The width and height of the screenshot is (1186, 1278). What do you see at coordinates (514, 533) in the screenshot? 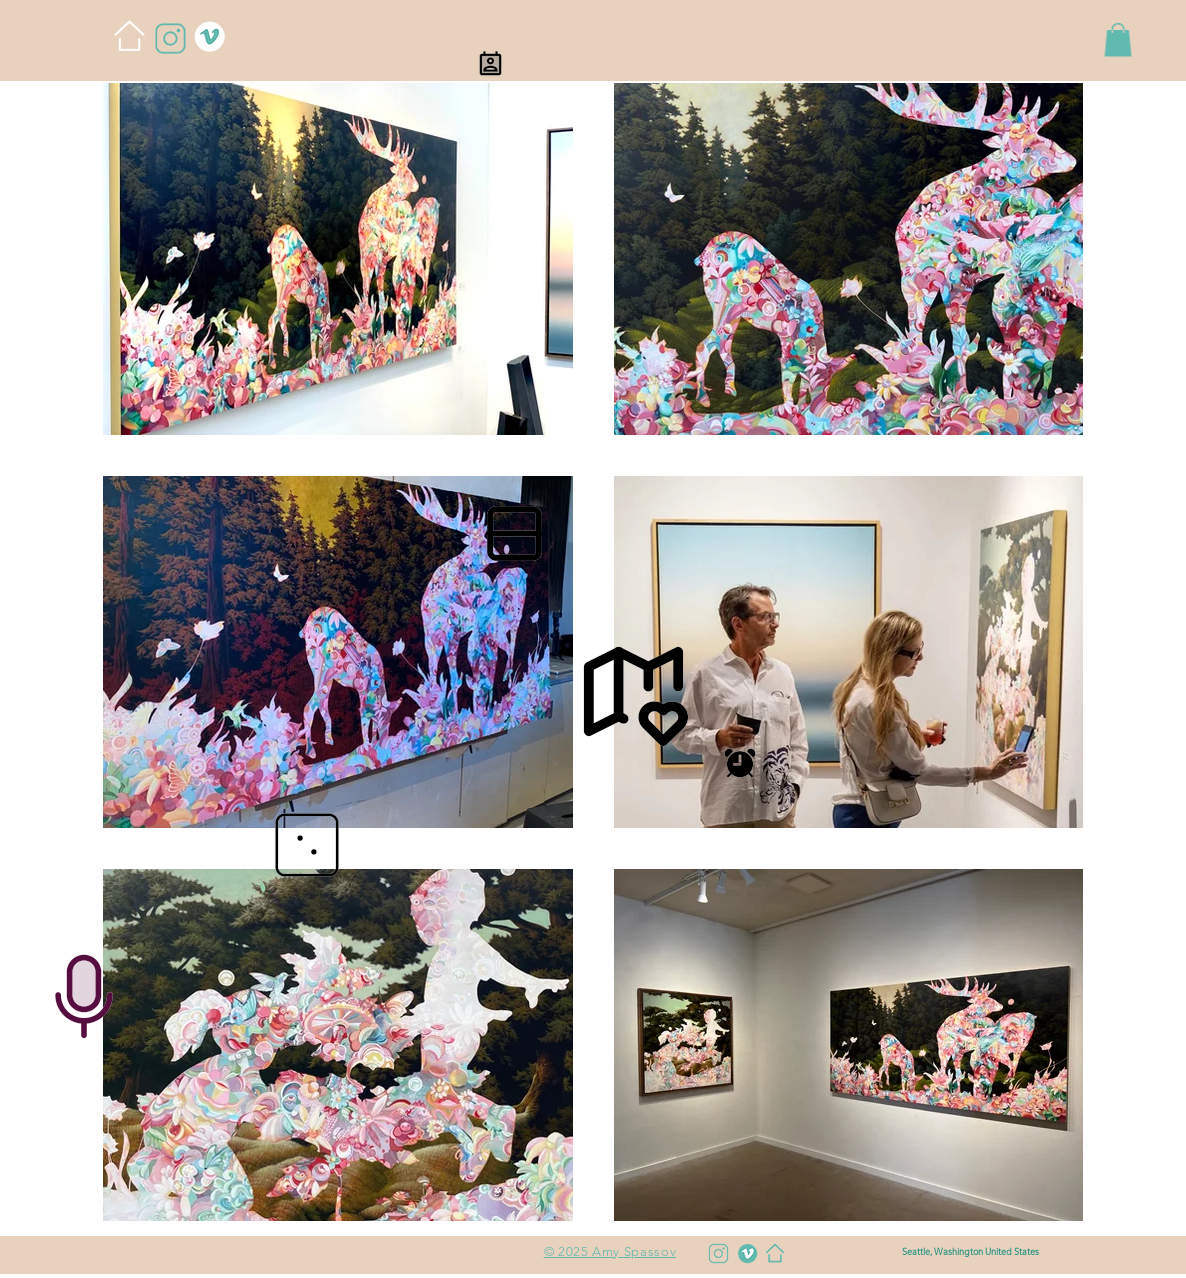
I see `switch to row layout view` at bounding box center [514, 533].